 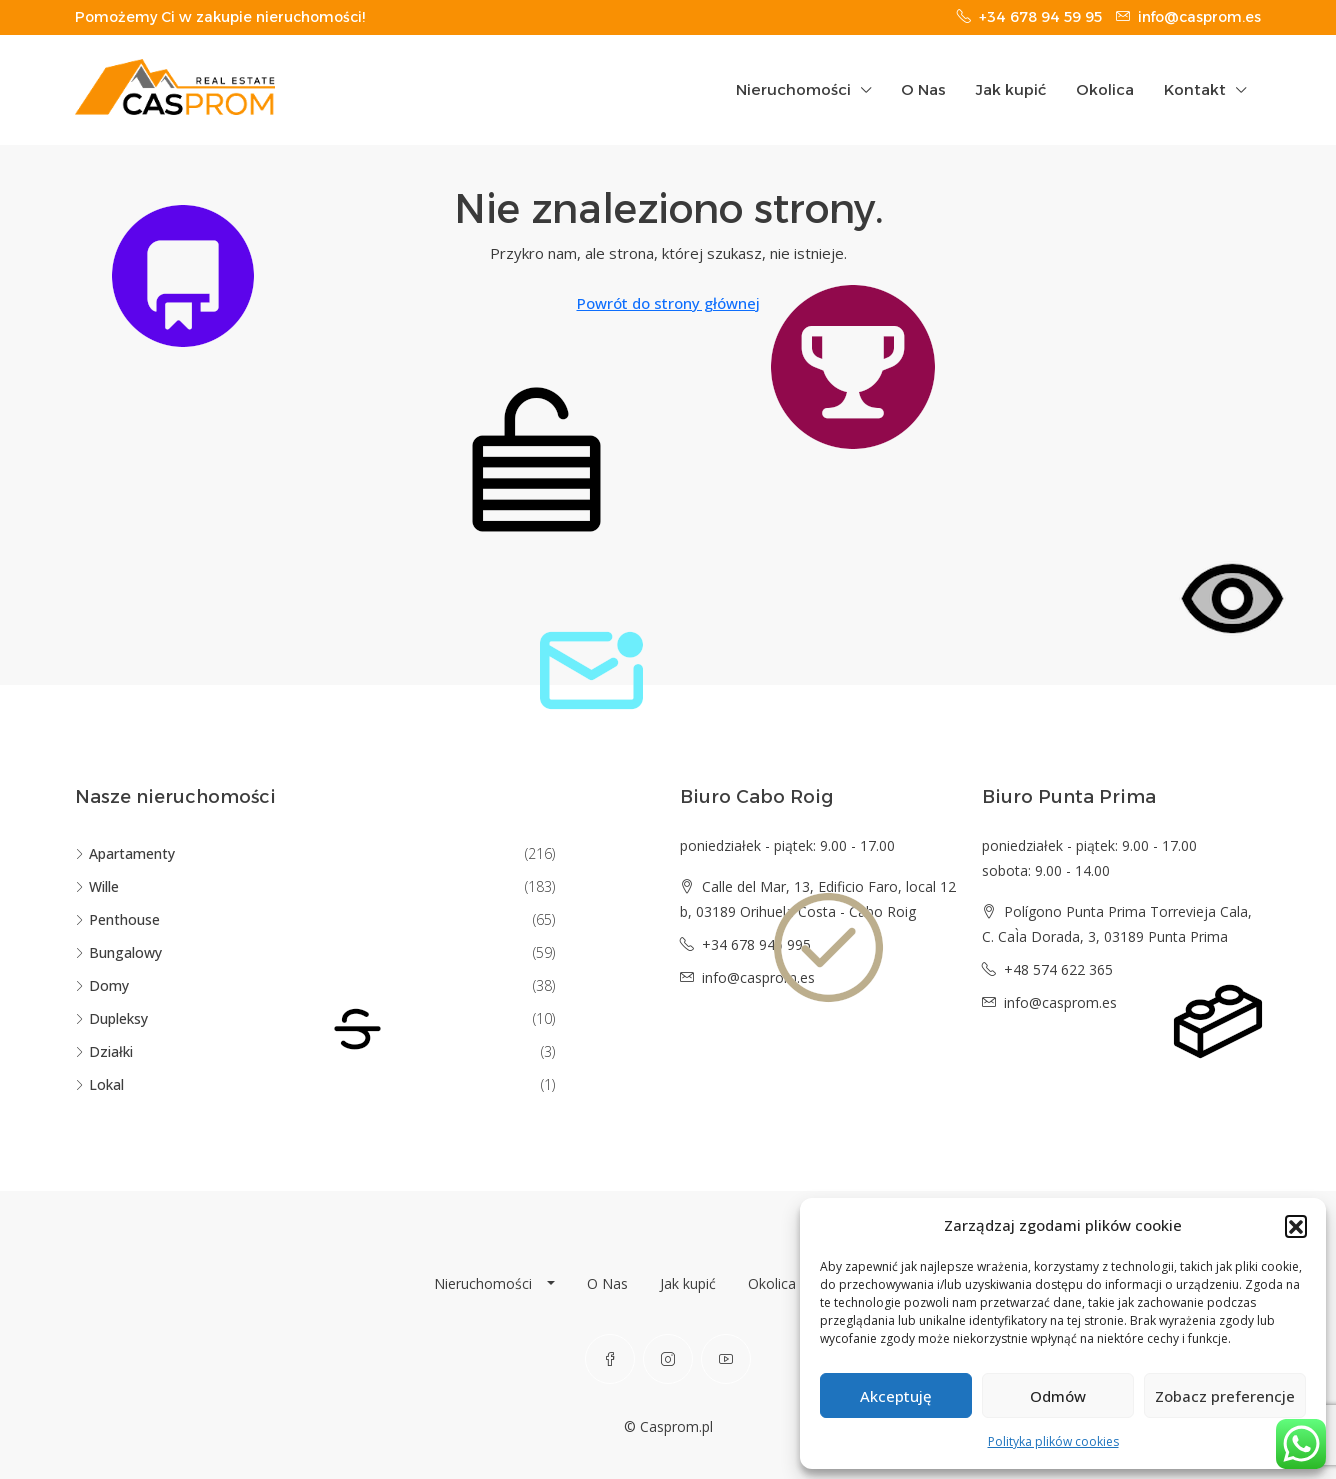 I want to click on unlocked or unsecured state, so click(x=536, y=467).